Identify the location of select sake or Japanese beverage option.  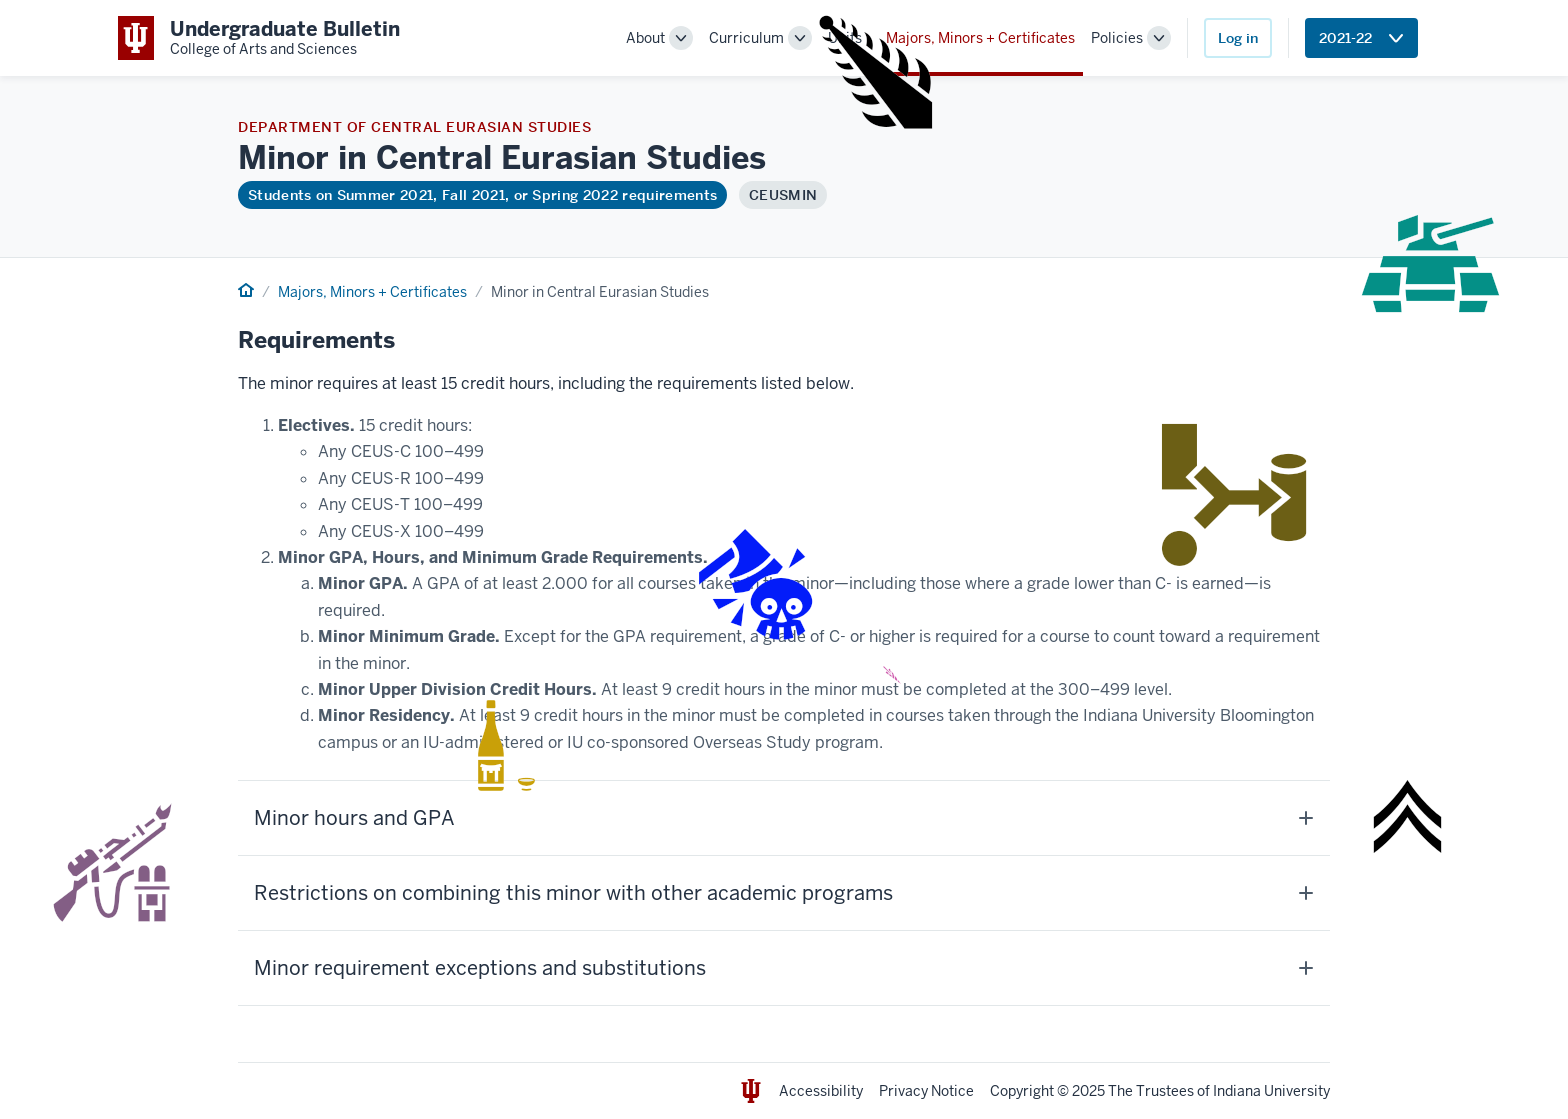
(506, 745).